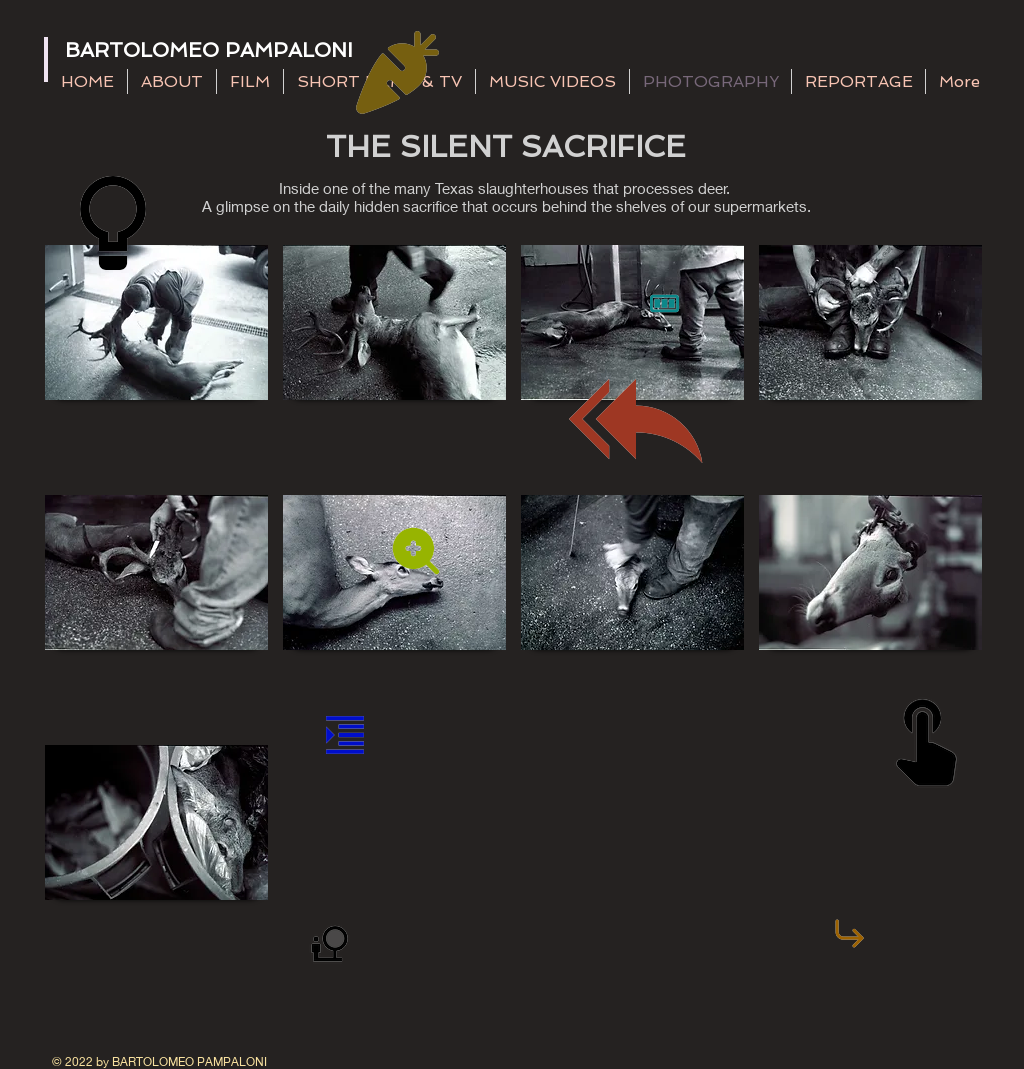 Image resolution: width=1024 pixels, height=1069 pixels. Describe the element at coordinates (416, 551) in the screenshot. I see `zoom in on content` at that location.